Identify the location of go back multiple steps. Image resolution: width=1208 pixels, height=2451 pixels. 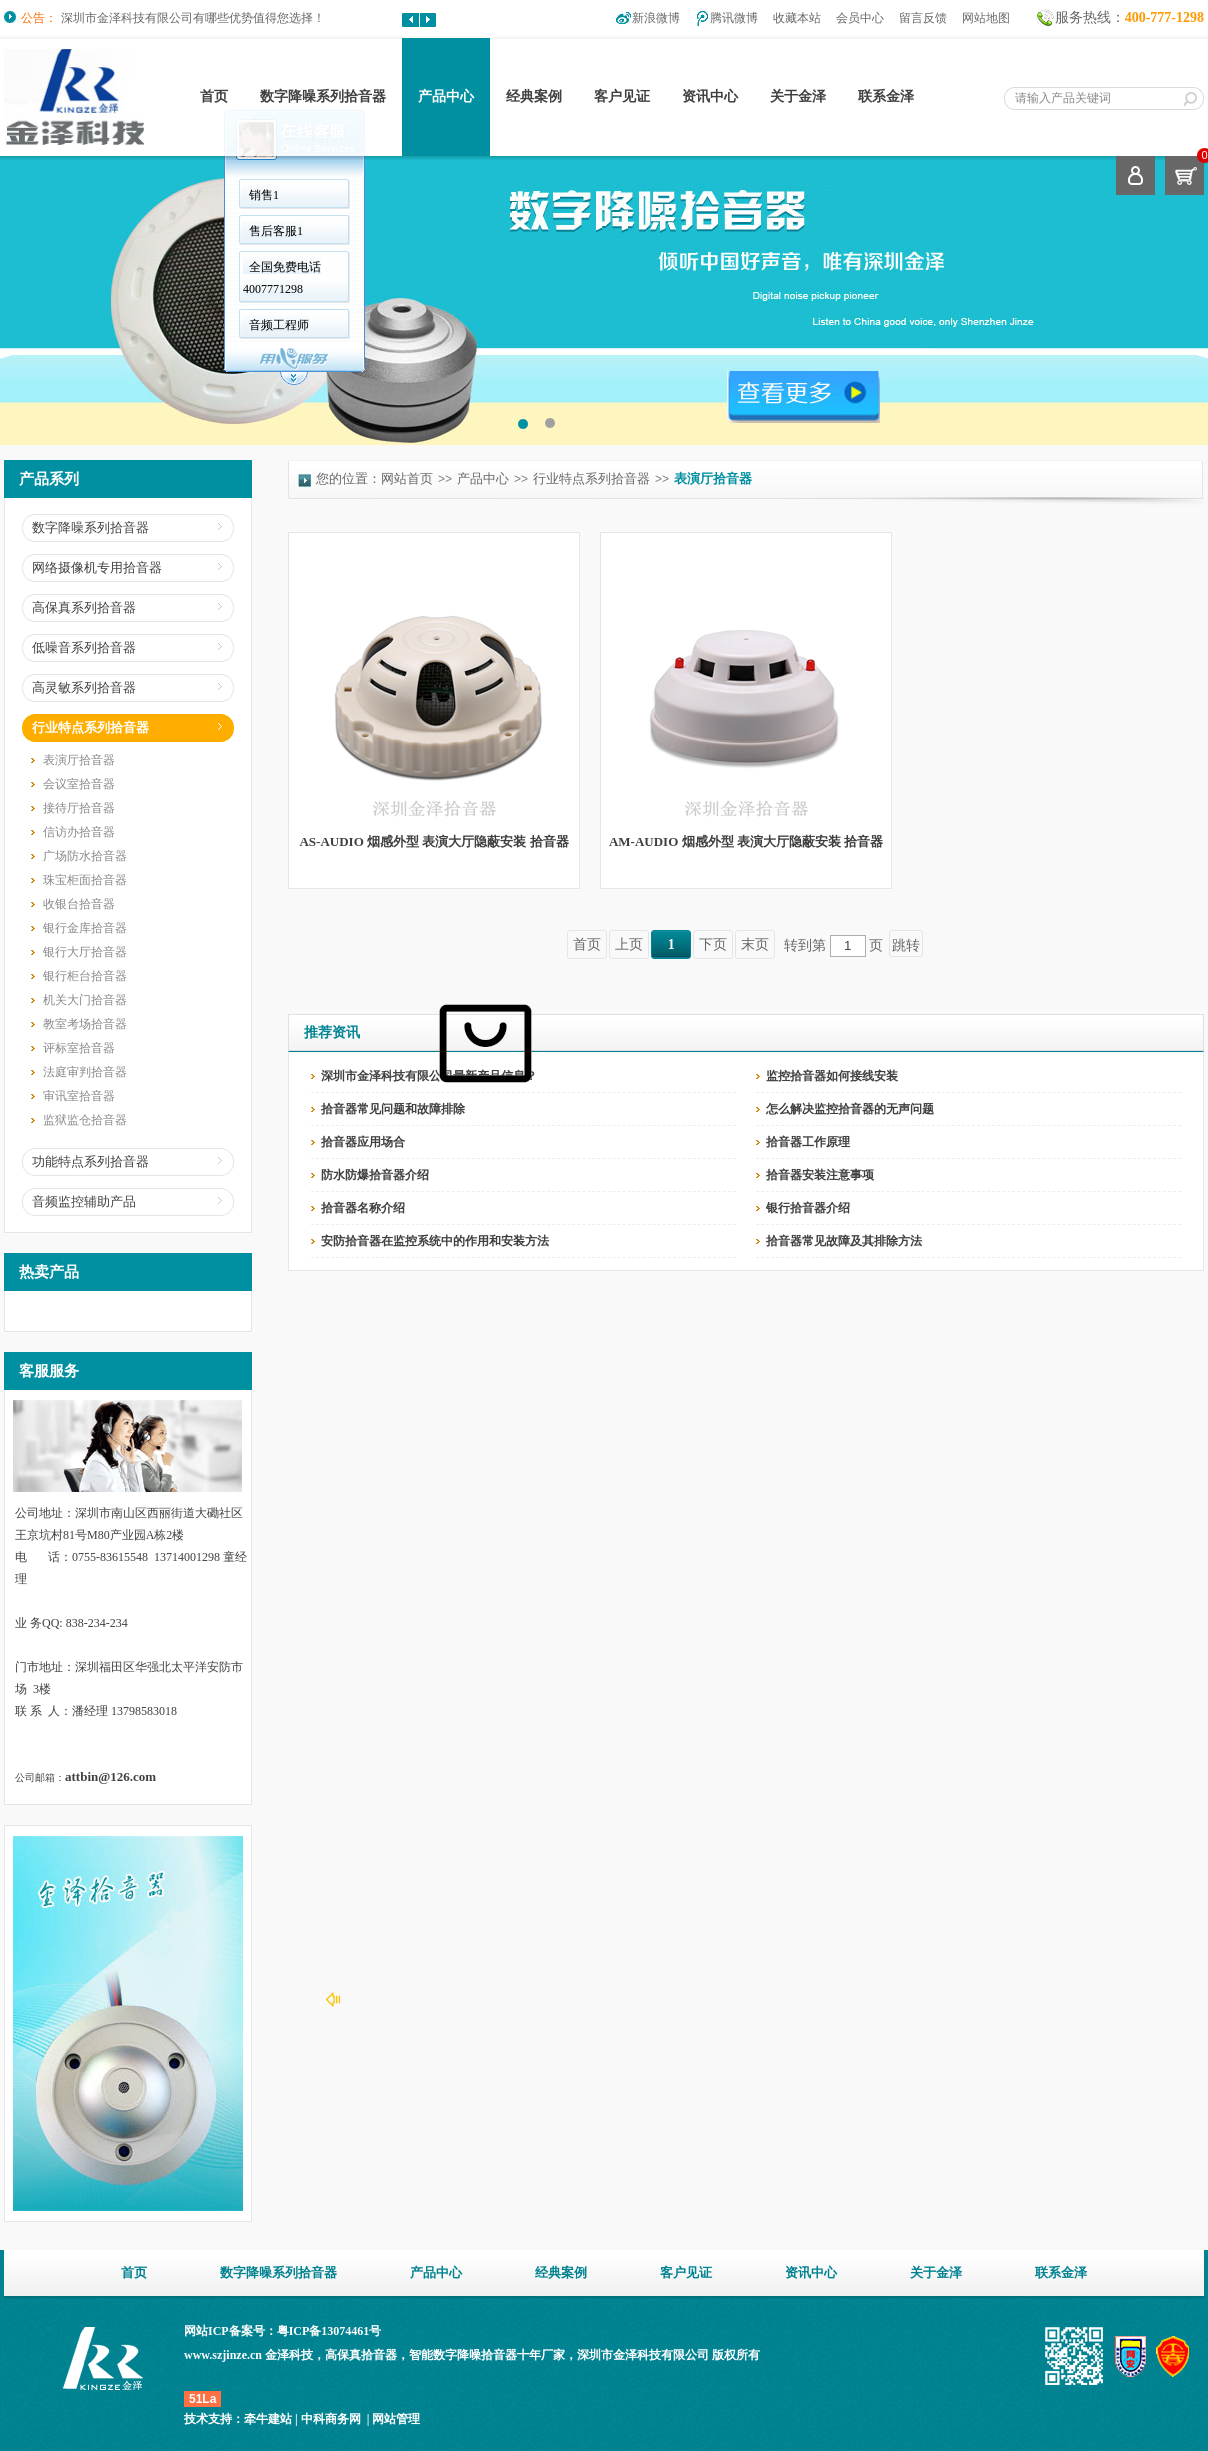
(333, 1999).